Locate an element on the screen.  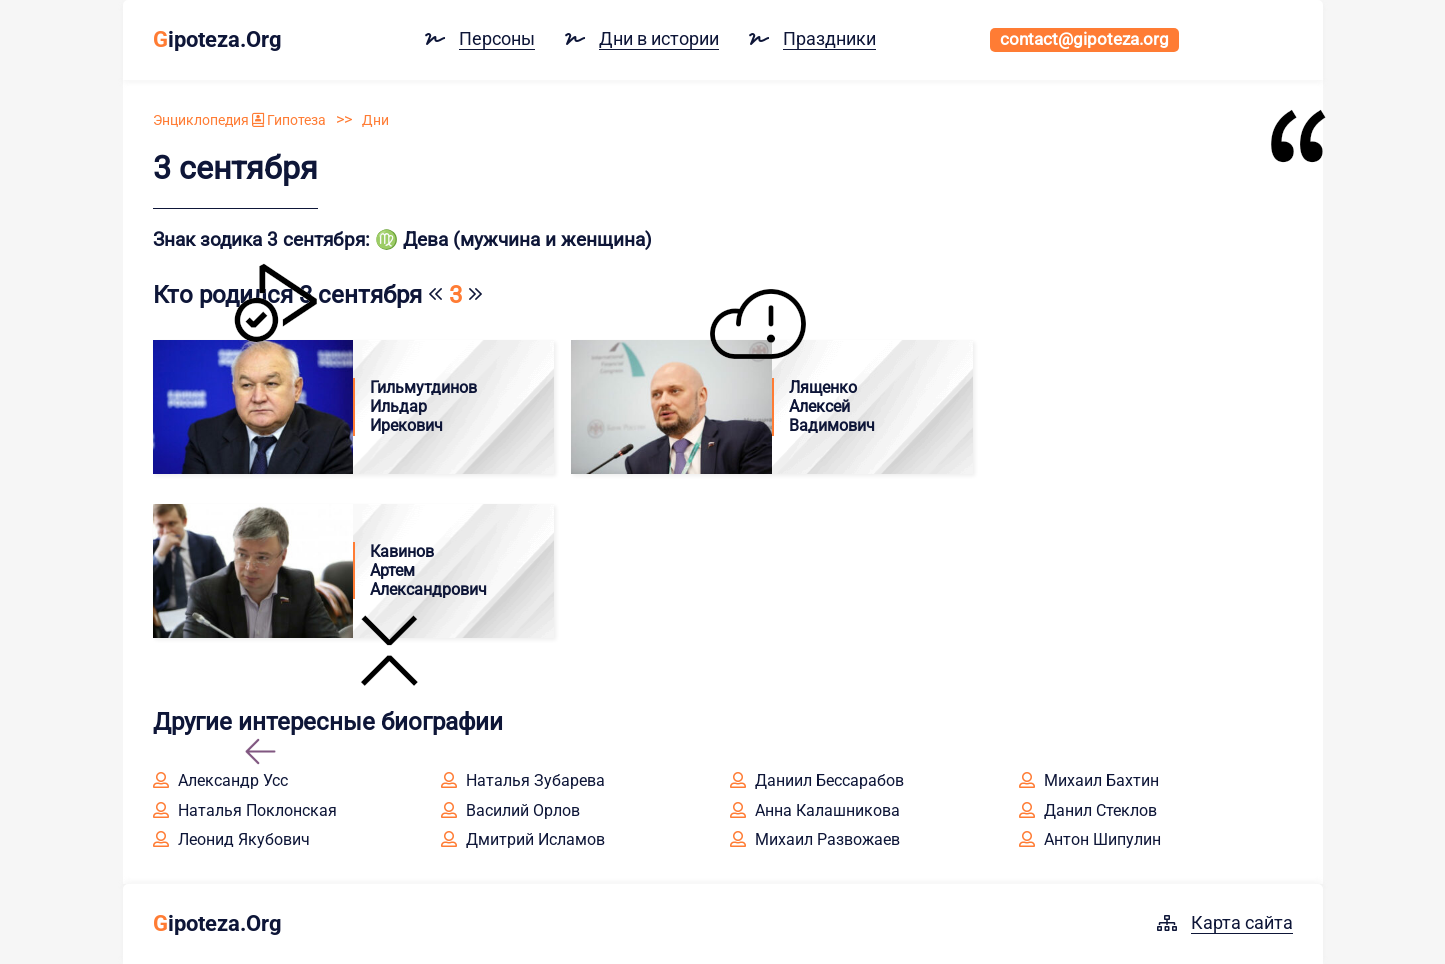
run tests with code coverage enabled is located at coordinates (277, 299).